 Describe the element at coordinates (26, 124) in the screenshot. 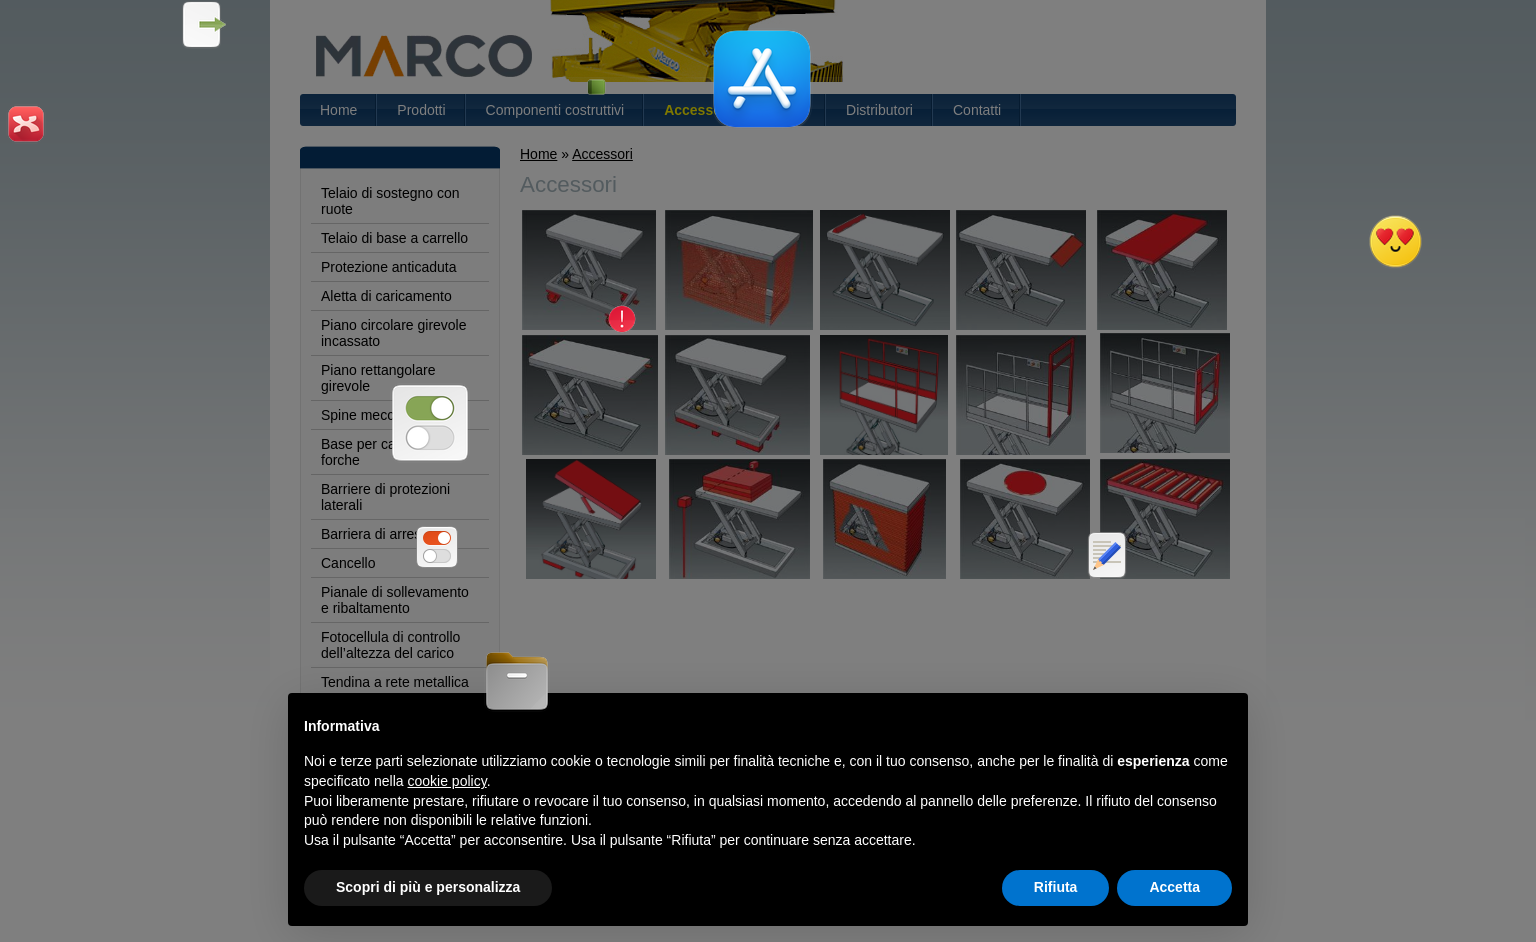

I see `open xmind mind mapping application` at that location.